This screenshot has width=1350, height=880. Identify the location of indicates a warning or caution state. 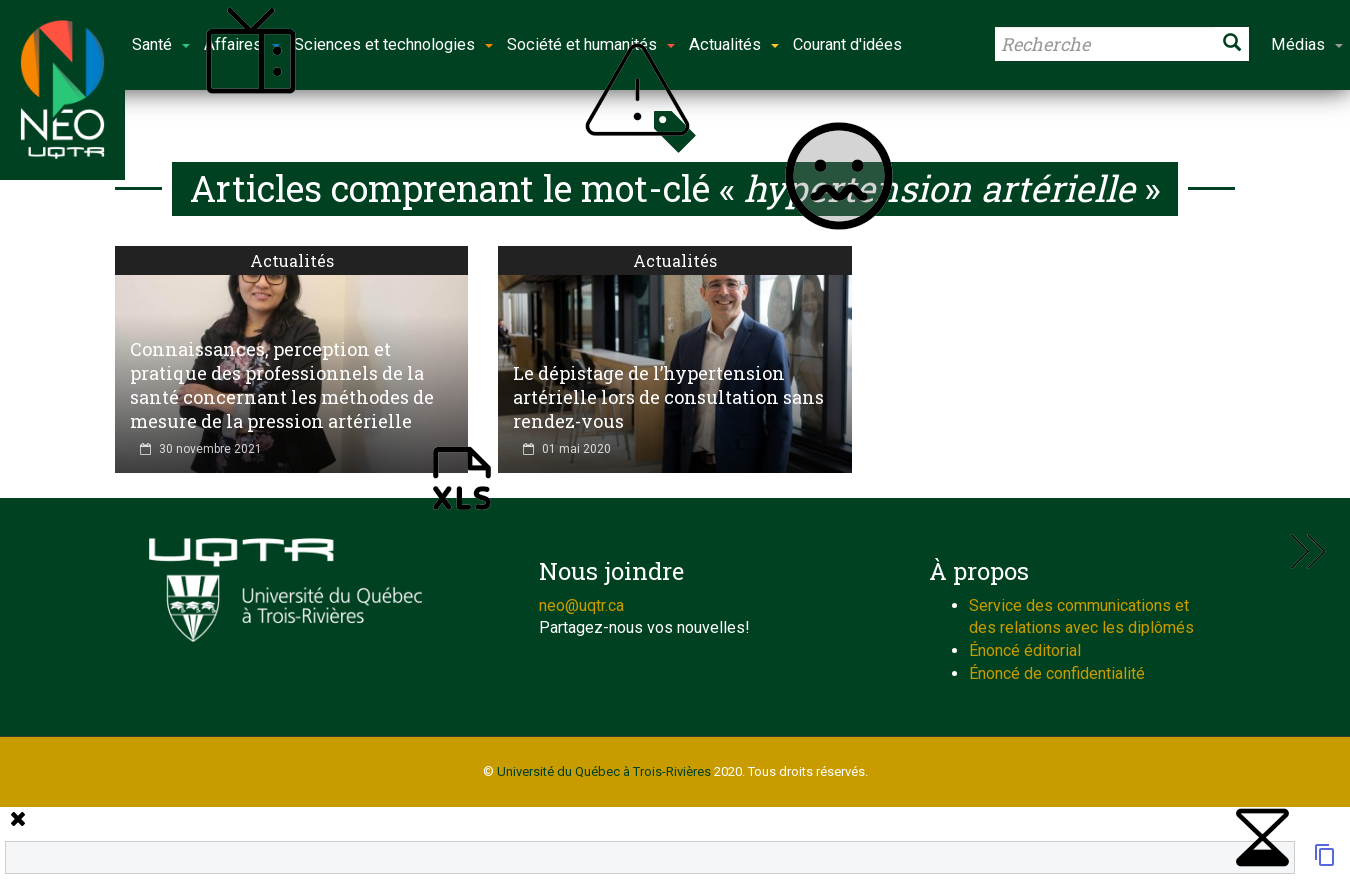
(637, 91).